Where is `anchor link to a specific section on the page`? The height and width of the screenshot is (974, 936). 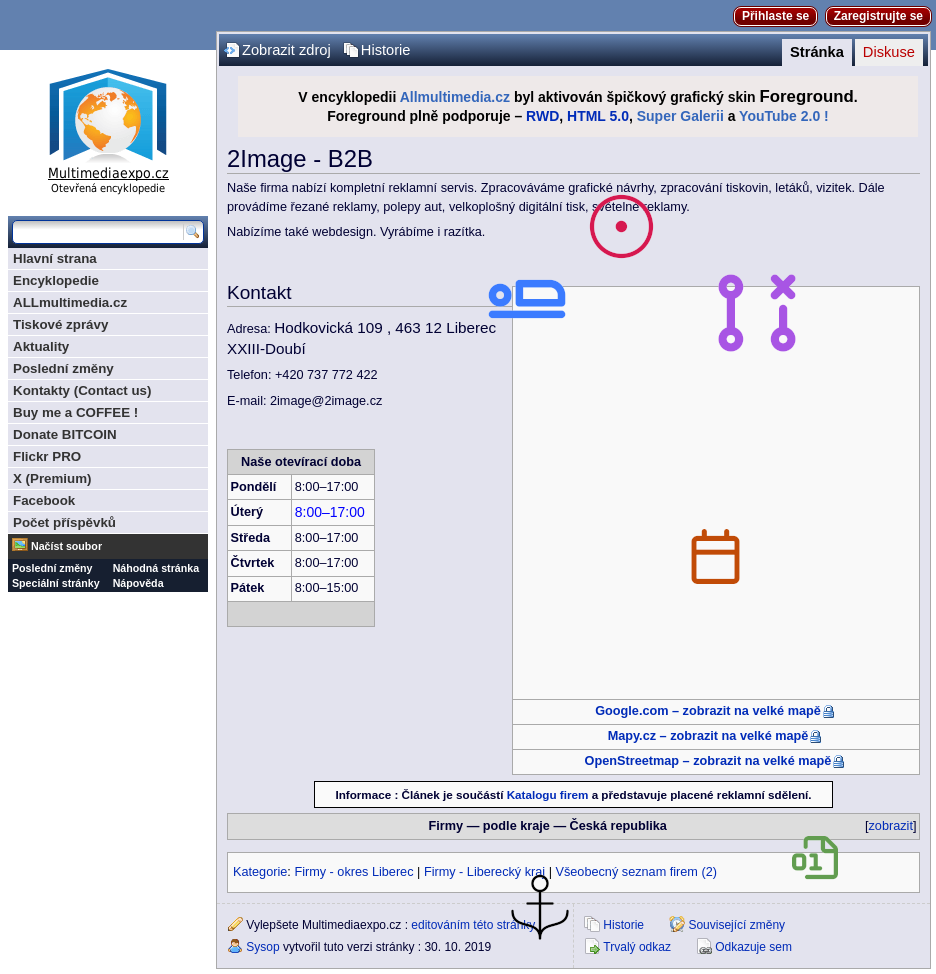
anchor link to a specific section on the page is located at coordinates (540, 906).